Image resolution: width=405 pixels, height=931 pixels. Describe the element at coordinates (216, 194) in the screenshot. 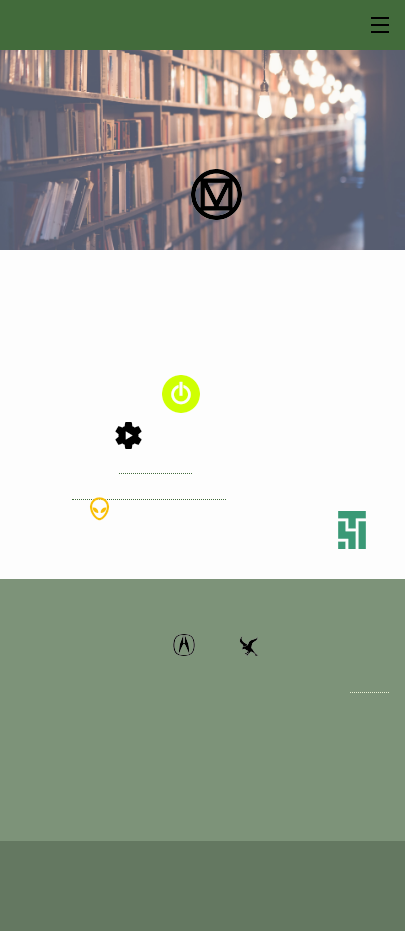

I see `material design brand logo` at that location.